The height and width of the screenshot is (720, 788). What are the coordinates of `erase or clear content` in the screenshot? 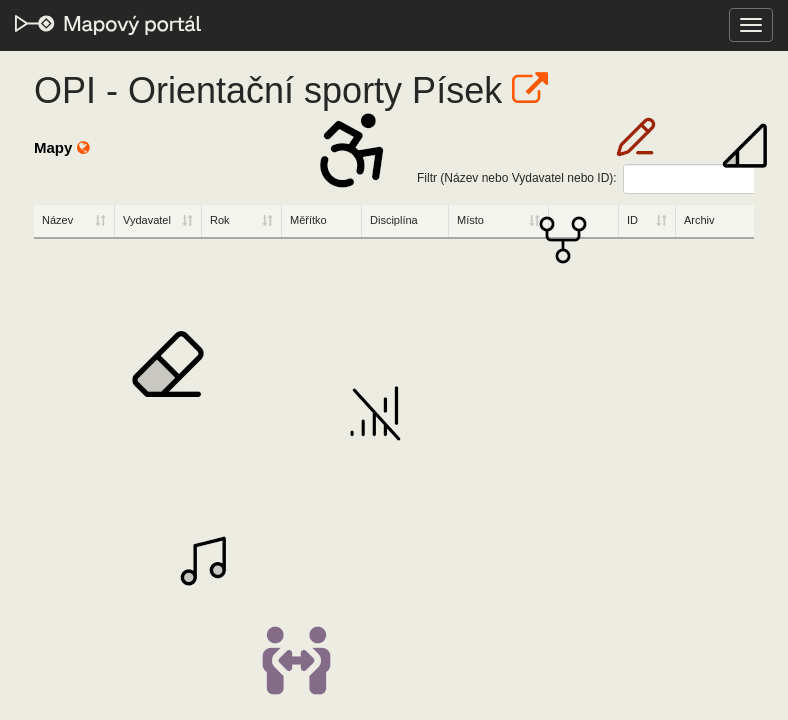 It's located at (168, 364).